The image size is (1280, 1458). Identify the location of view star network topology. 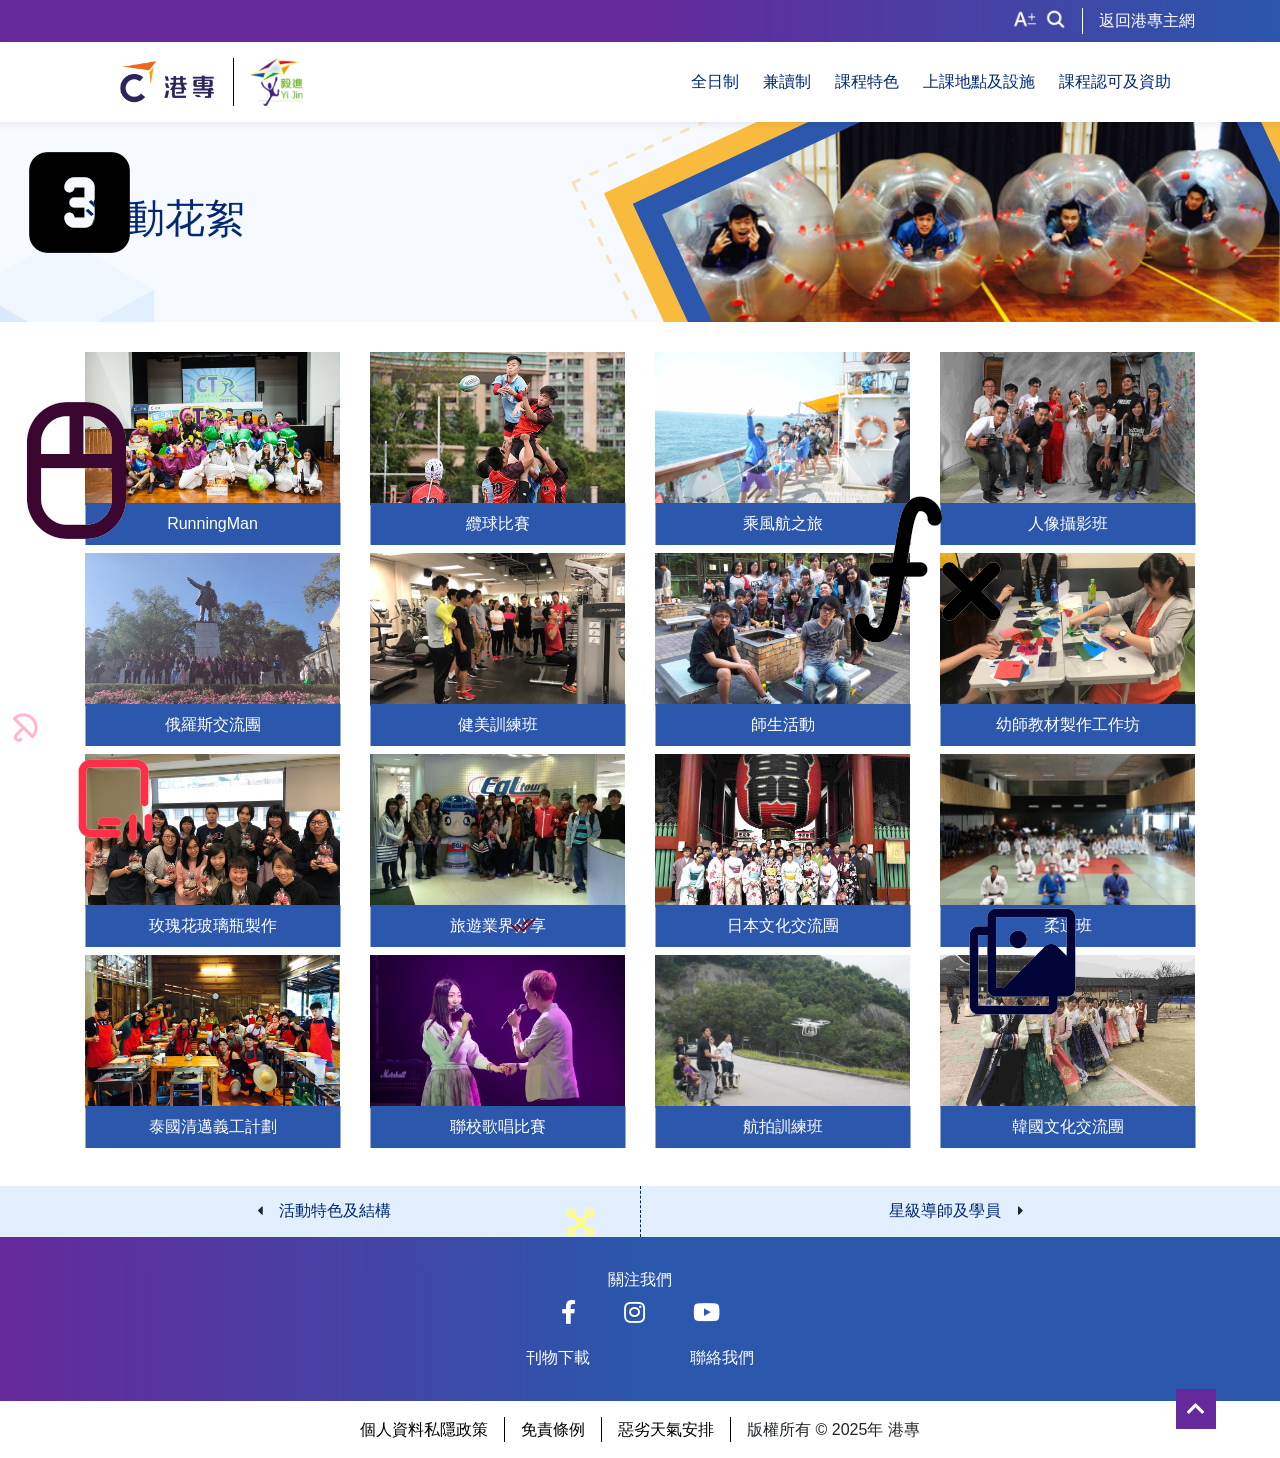
(580, 1222).